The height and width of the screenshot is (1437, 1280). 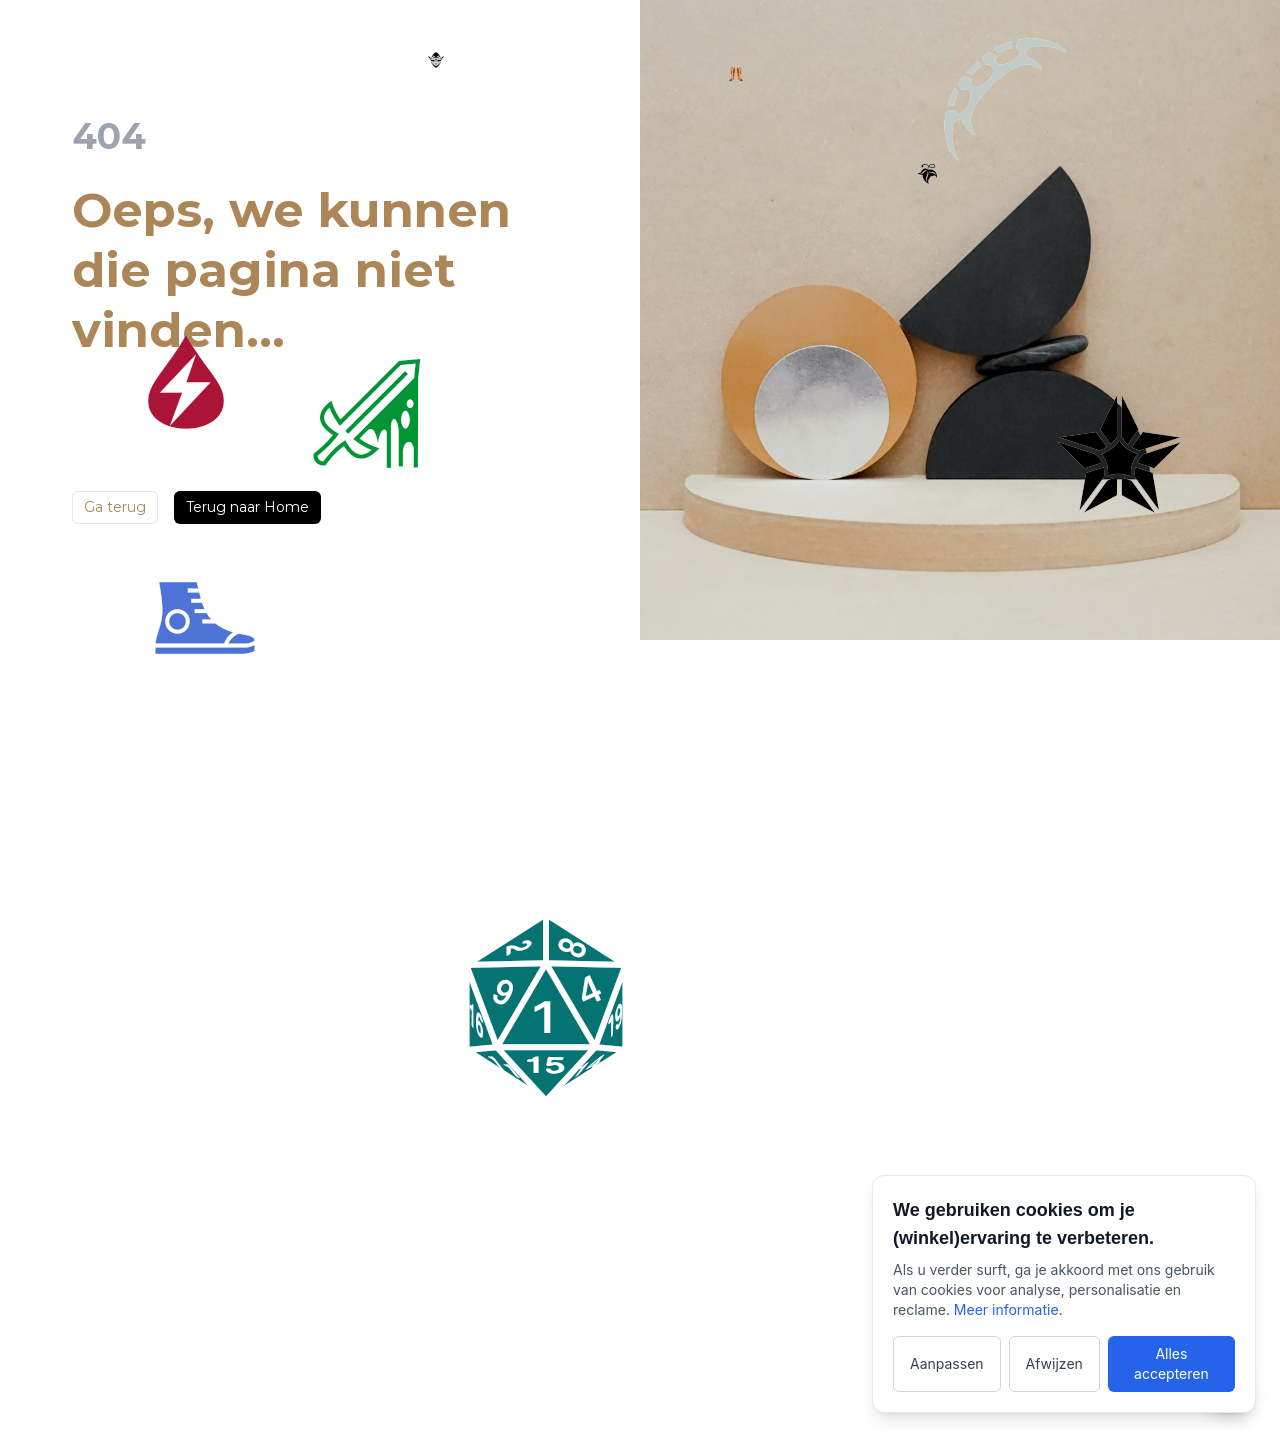 I want to click on select goblin character or enemy type, so click(x=436, y=60).